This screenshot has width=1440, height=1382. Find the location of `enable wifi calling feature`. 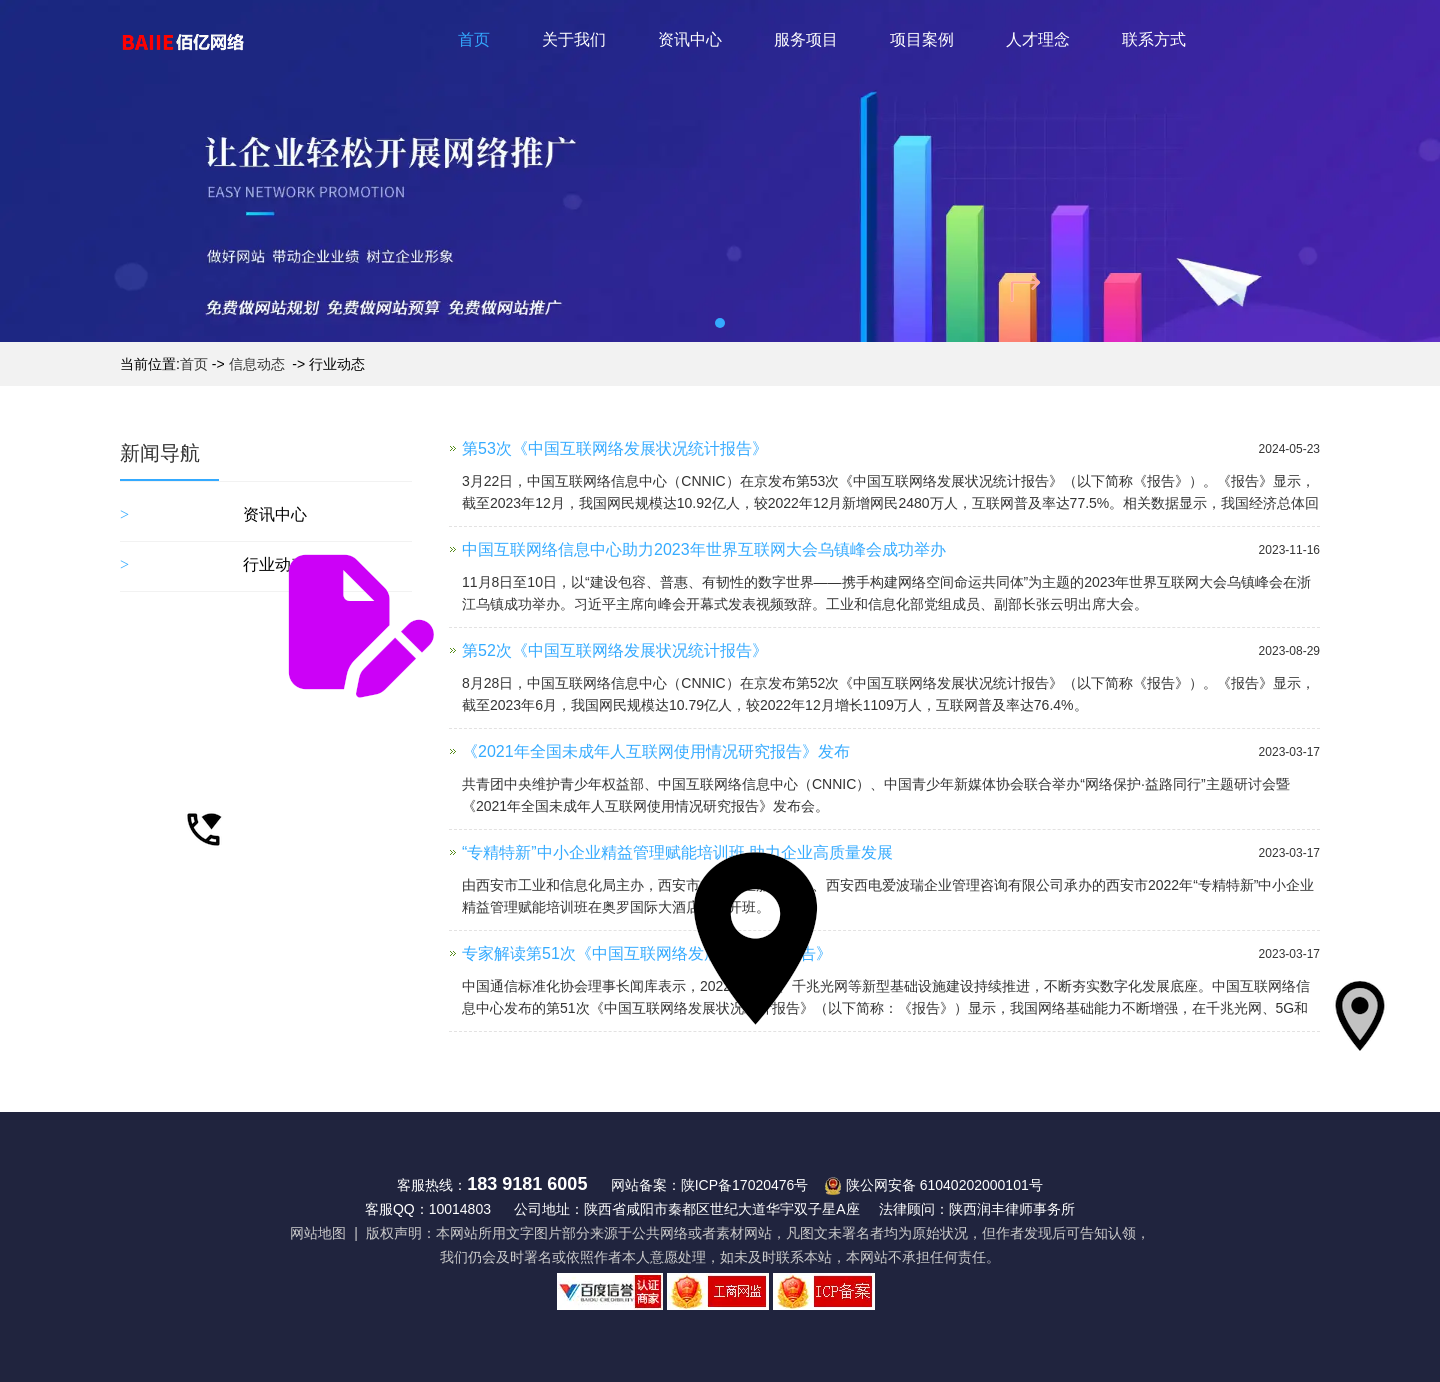

enable wifi calling feature is located at coordinates (203, 829).